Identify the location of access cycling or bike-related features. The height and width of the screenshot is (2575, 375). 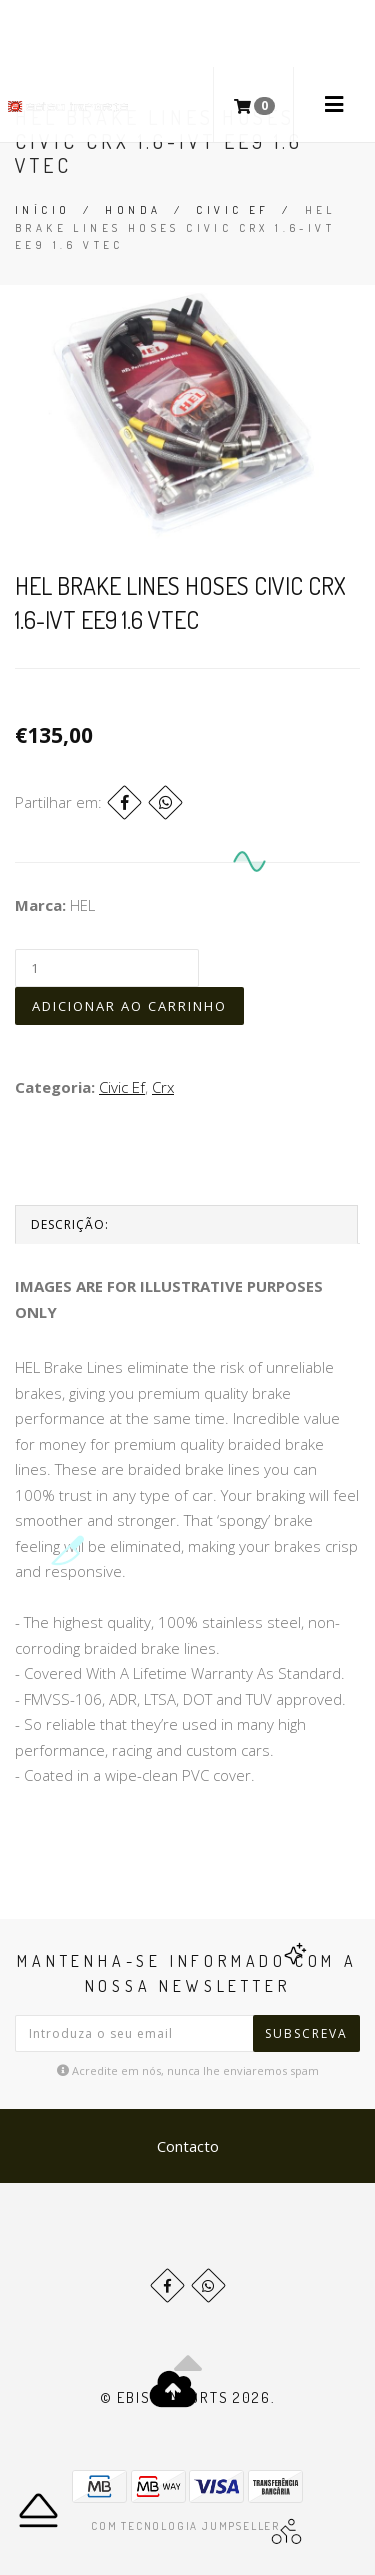
(286, 2532).